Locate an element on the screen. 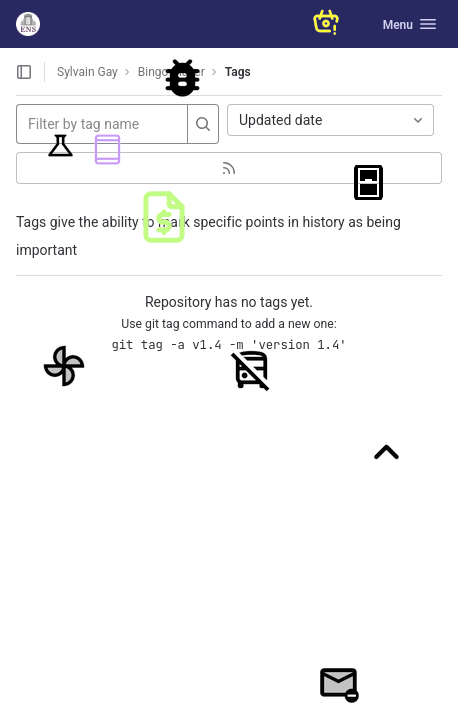 The image size is (458, 720). access science or laboratory features is located at coordinates (60, 145).